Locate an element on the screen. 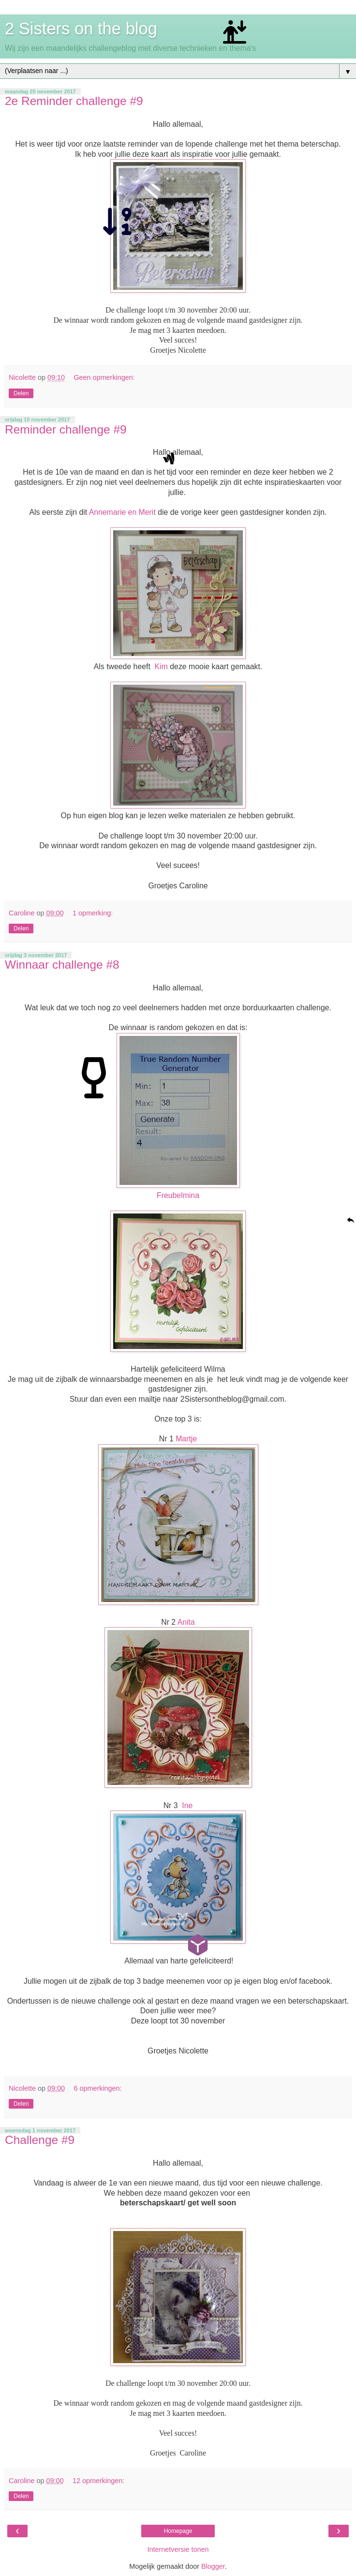  browse wine or beverage options is located at coordinates (94, 1077).